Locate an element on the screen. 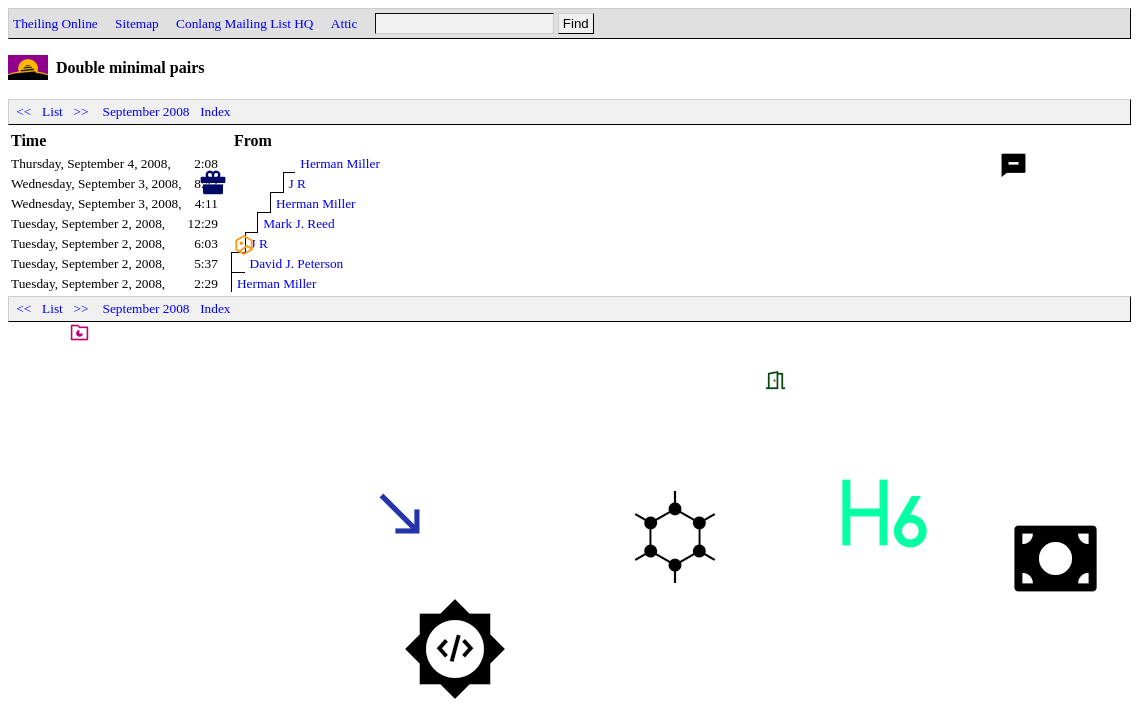 The height and width of the screenshot is (720, 1139). access analytics or reports folder is located at coordinates (79, 332).